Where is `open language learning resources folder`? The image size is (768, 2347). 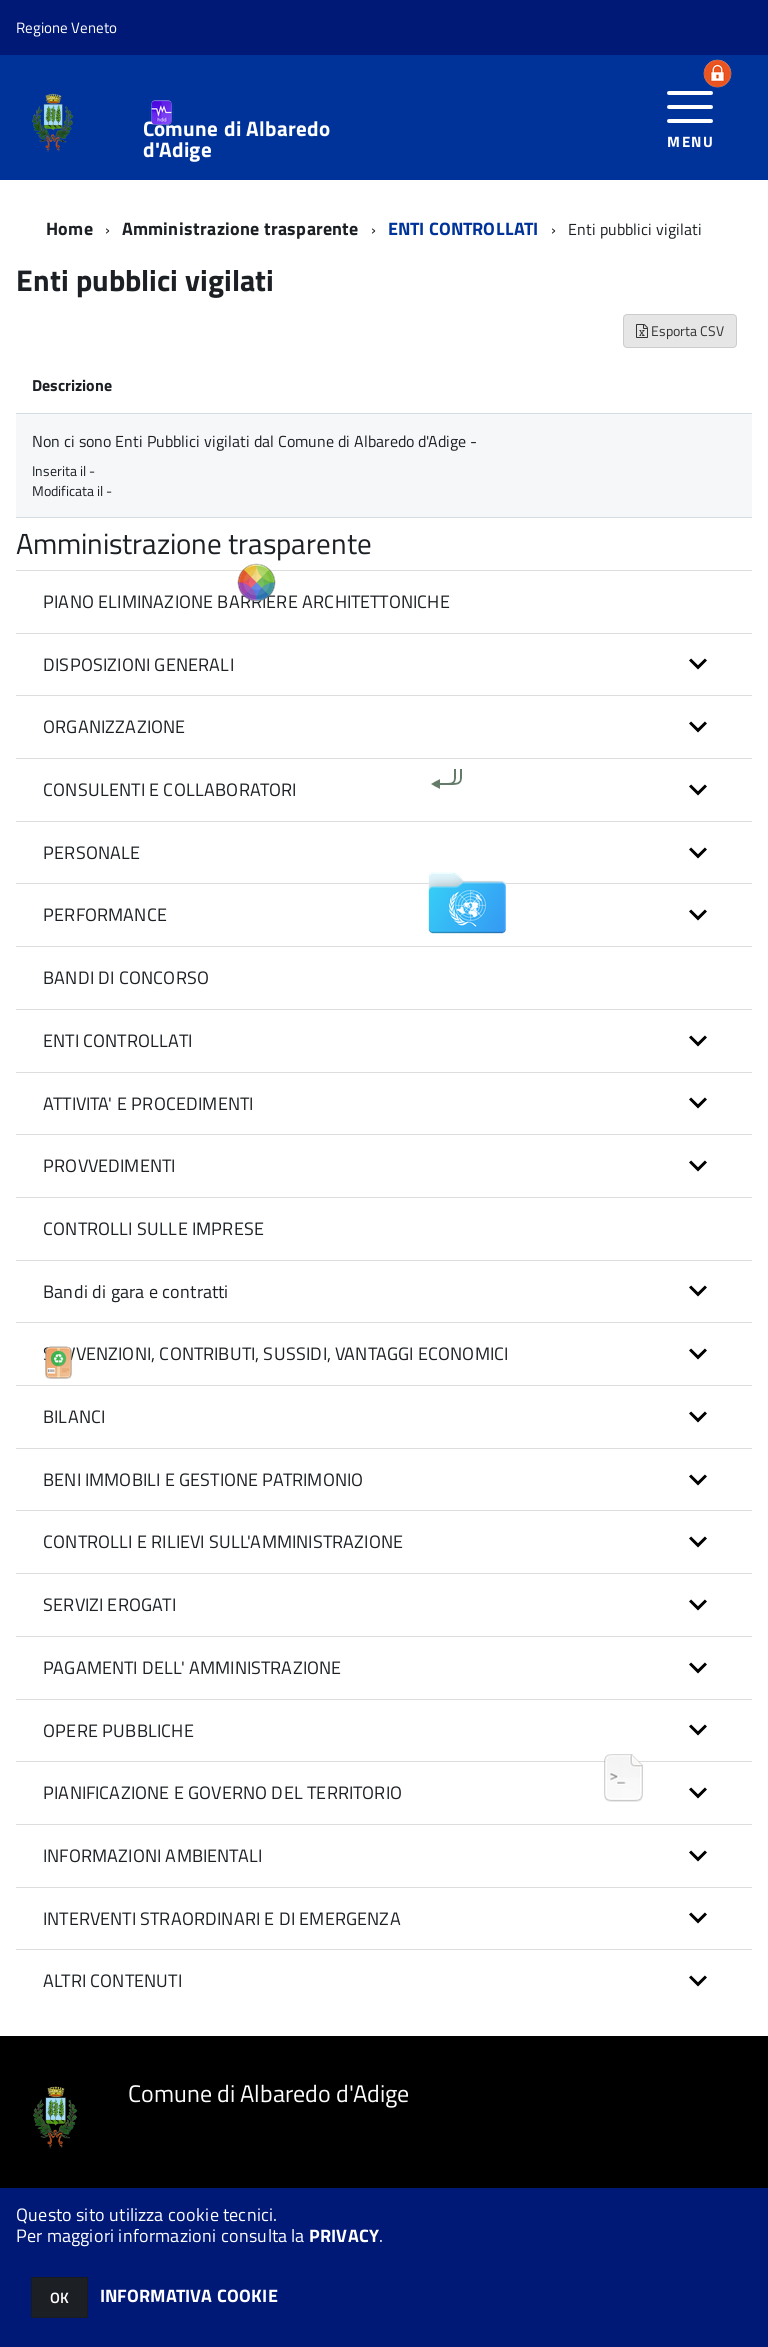 open language learning resources folder is located at coordinates (467, 905).